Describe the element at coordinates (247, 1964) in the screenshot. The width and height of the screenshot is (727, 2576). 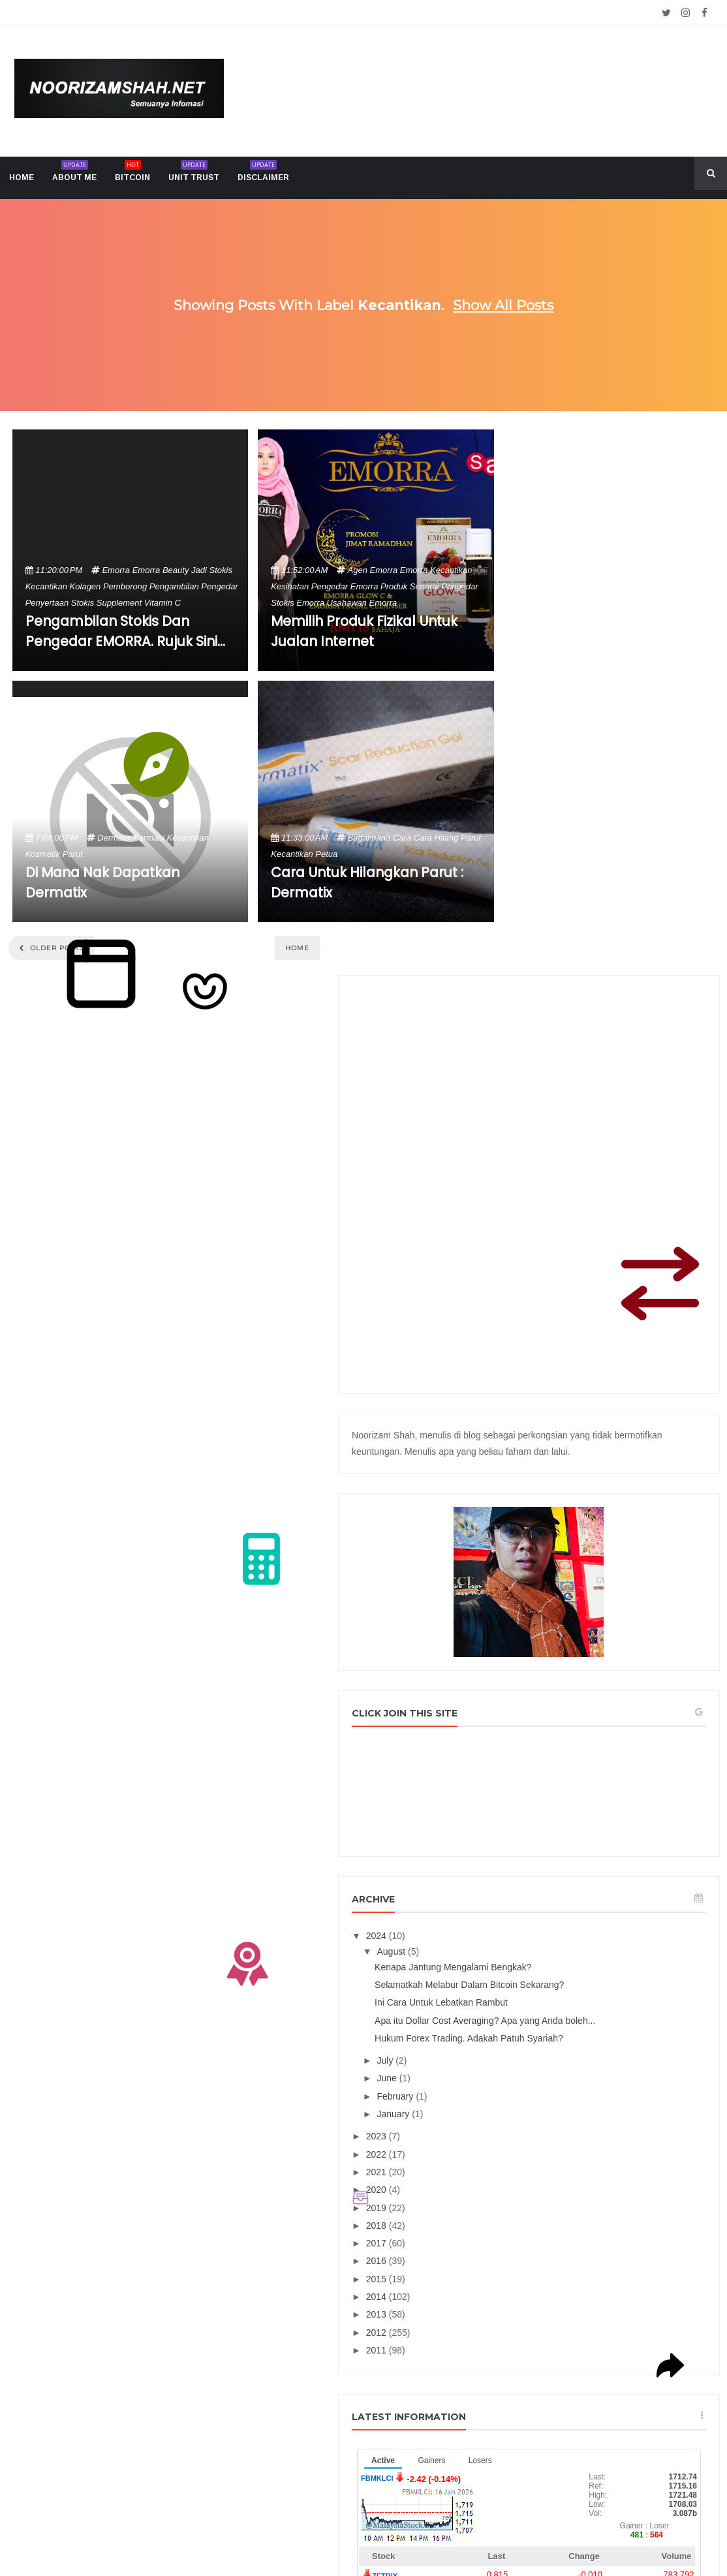
I see `indicates an award or achievement` at that location.